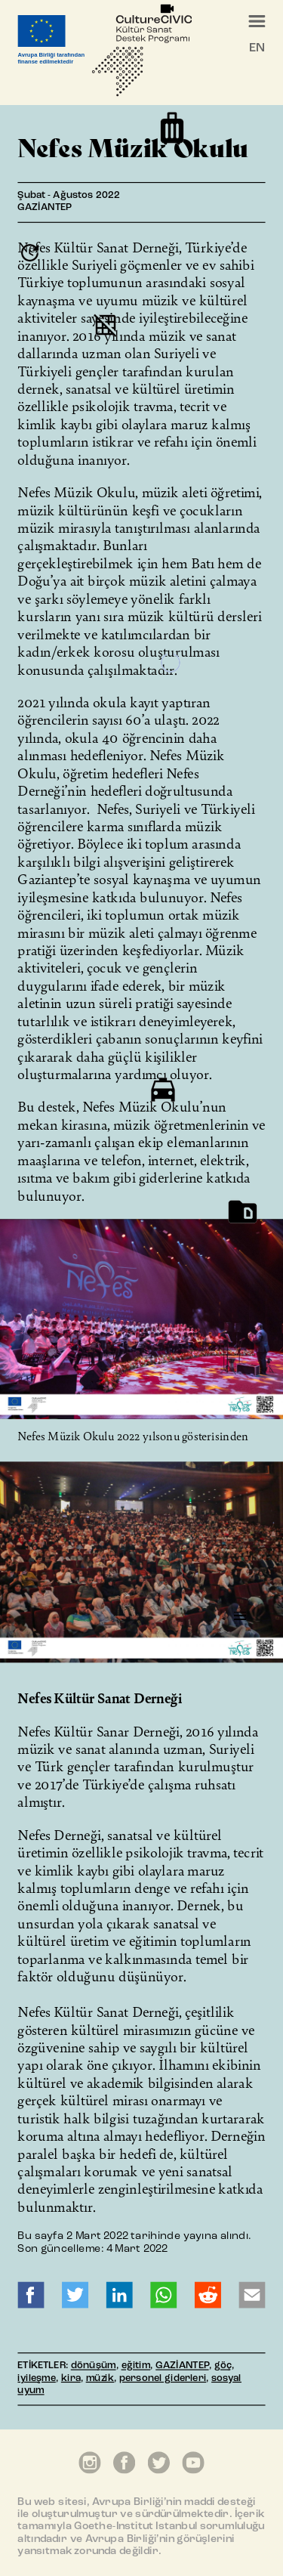 The height and width of the screenshot is (2576, 283). I want to click on request a taxi or rideshare, so click(163, 1090).